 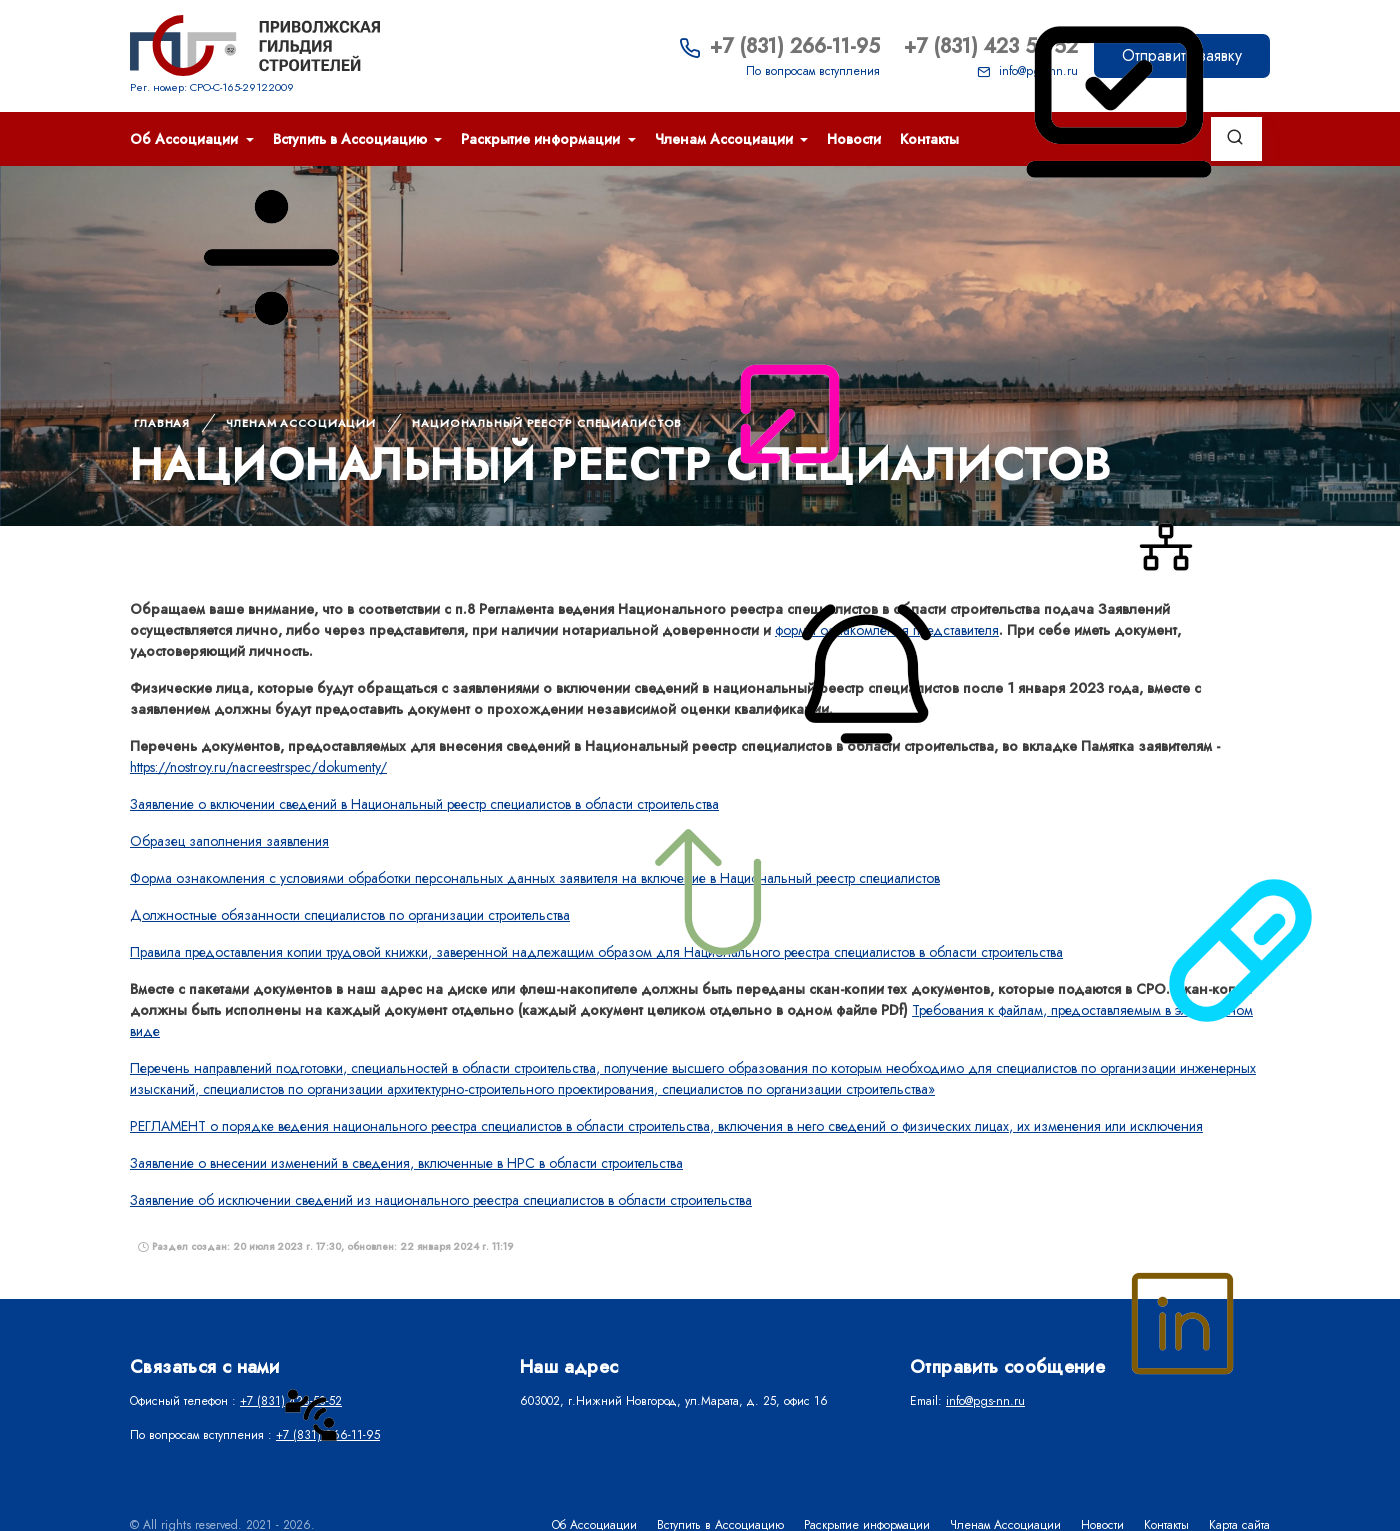 I want to click on connect with others remotely or contactlessly, so click(x=311, y=1415).